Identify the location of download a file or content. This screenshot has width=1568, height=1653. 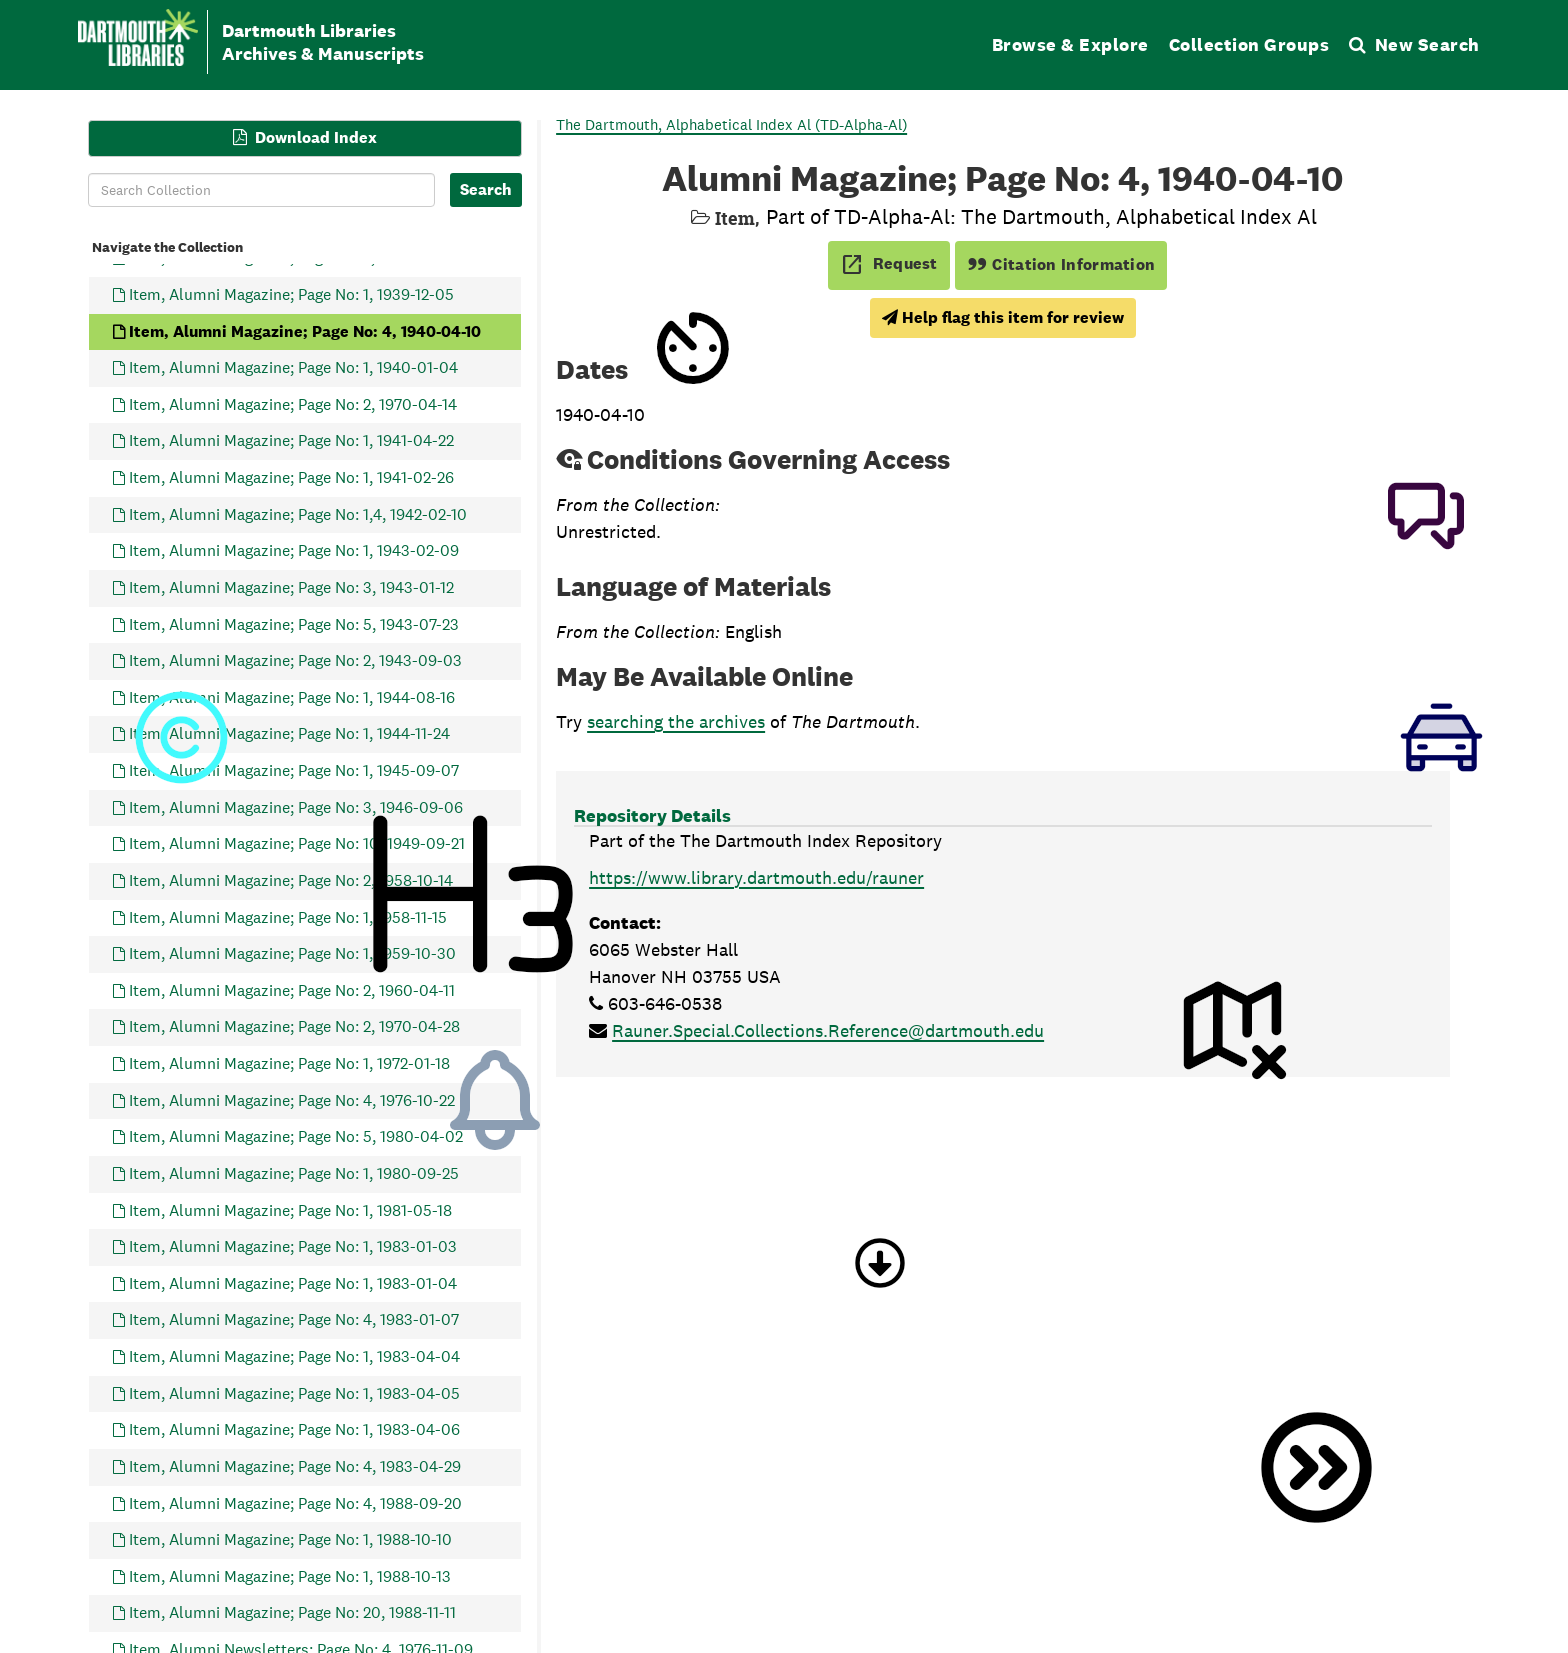
(880, 1263).